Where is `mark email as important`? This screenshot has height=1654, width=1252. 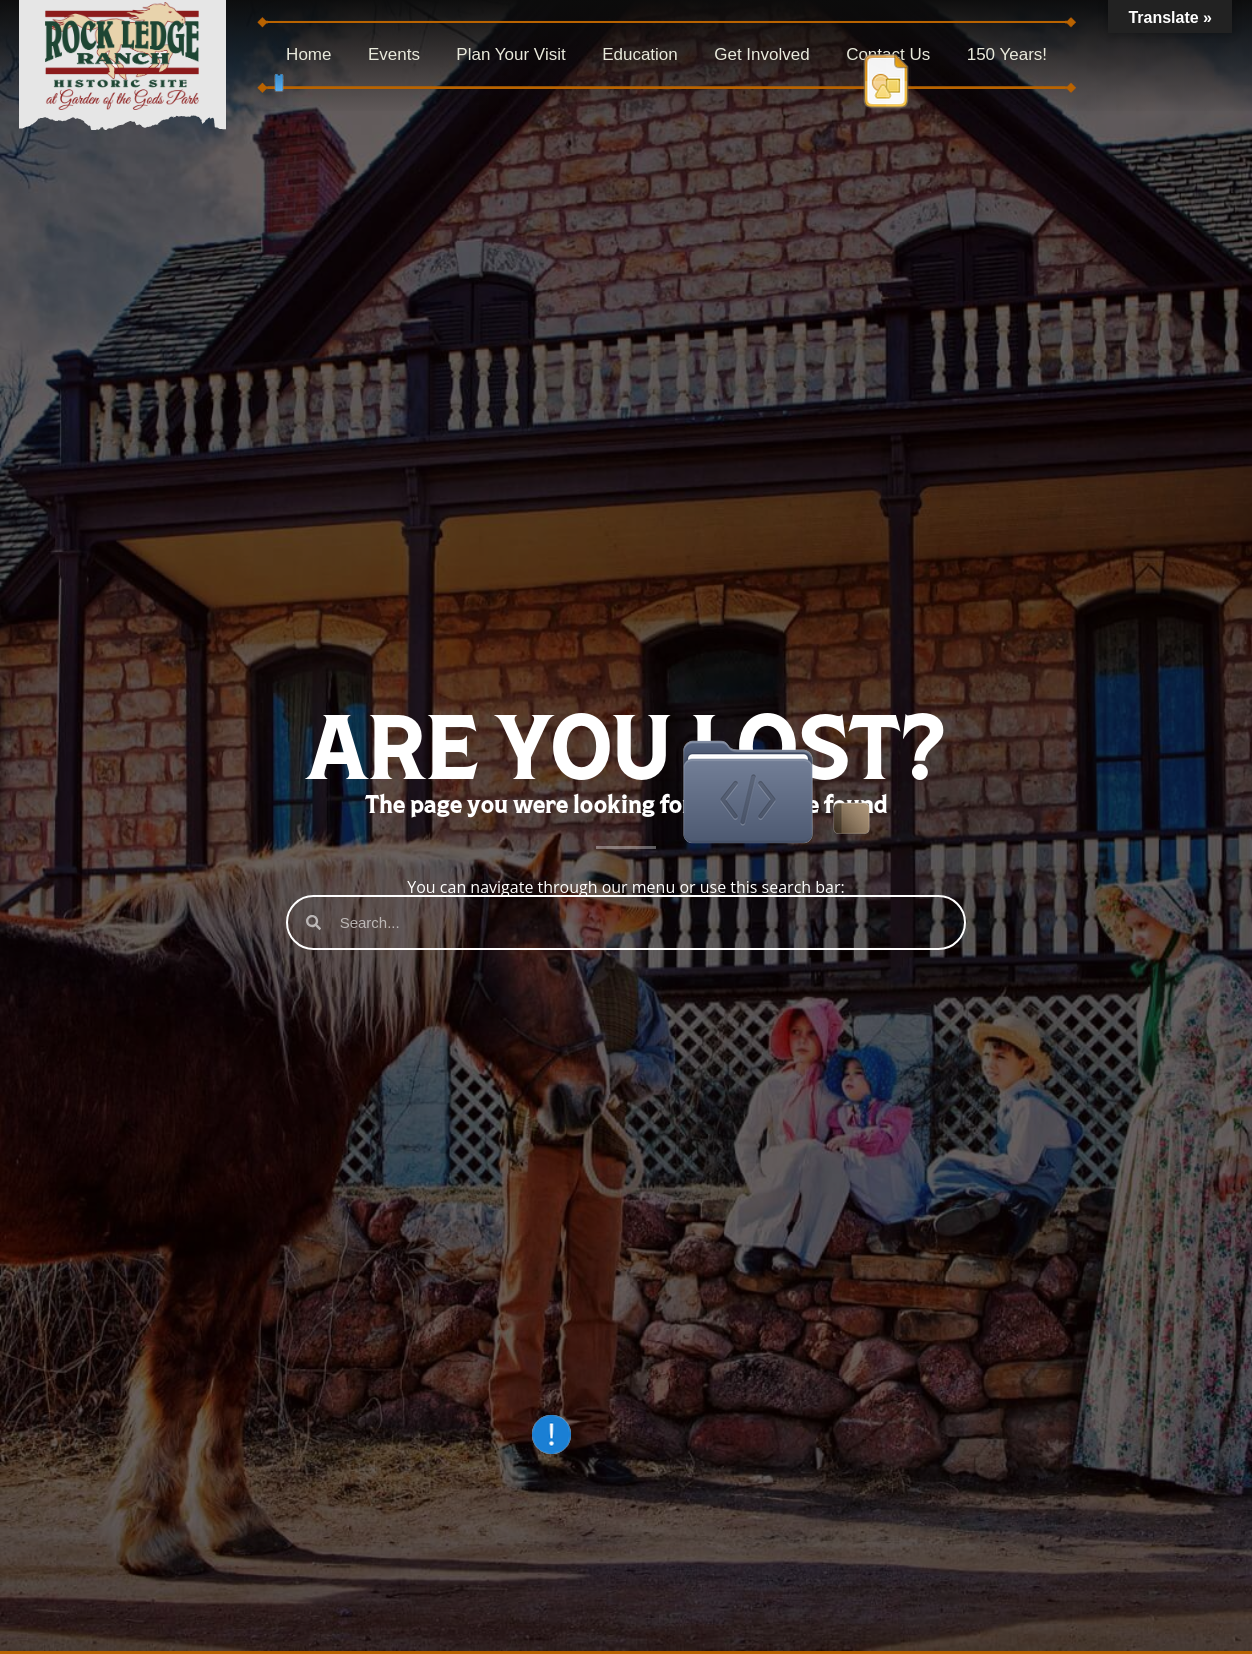 mark email as important is located at coordinates (551, 1434).